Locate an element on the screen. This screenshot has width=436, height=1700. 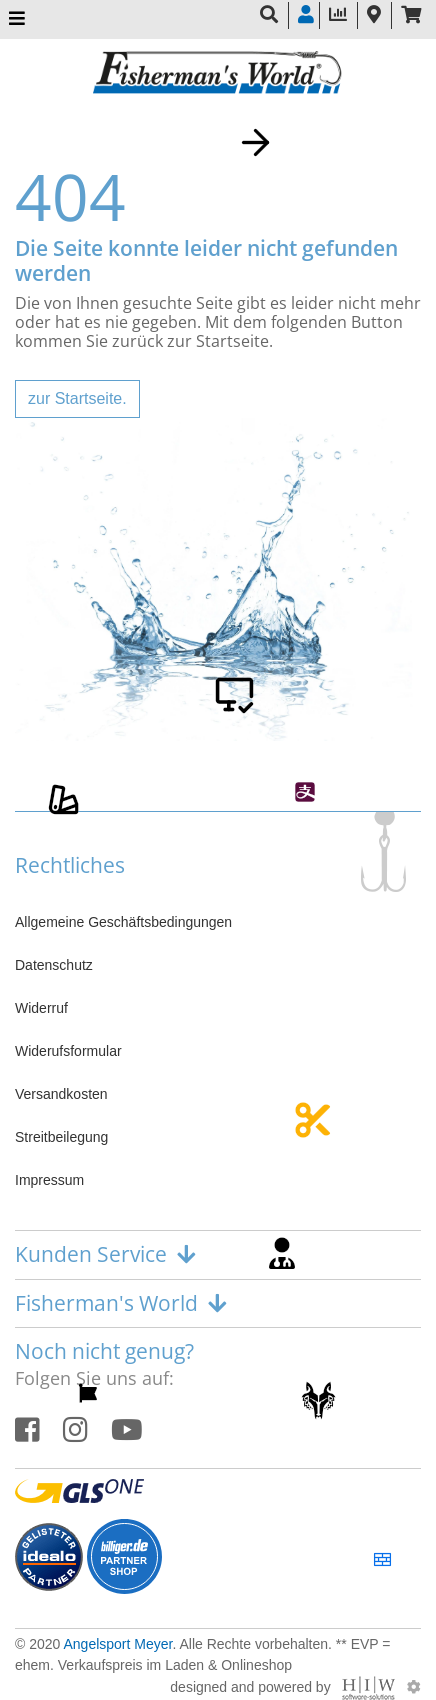
pay with Alipay is located at coordinates (305, 792).